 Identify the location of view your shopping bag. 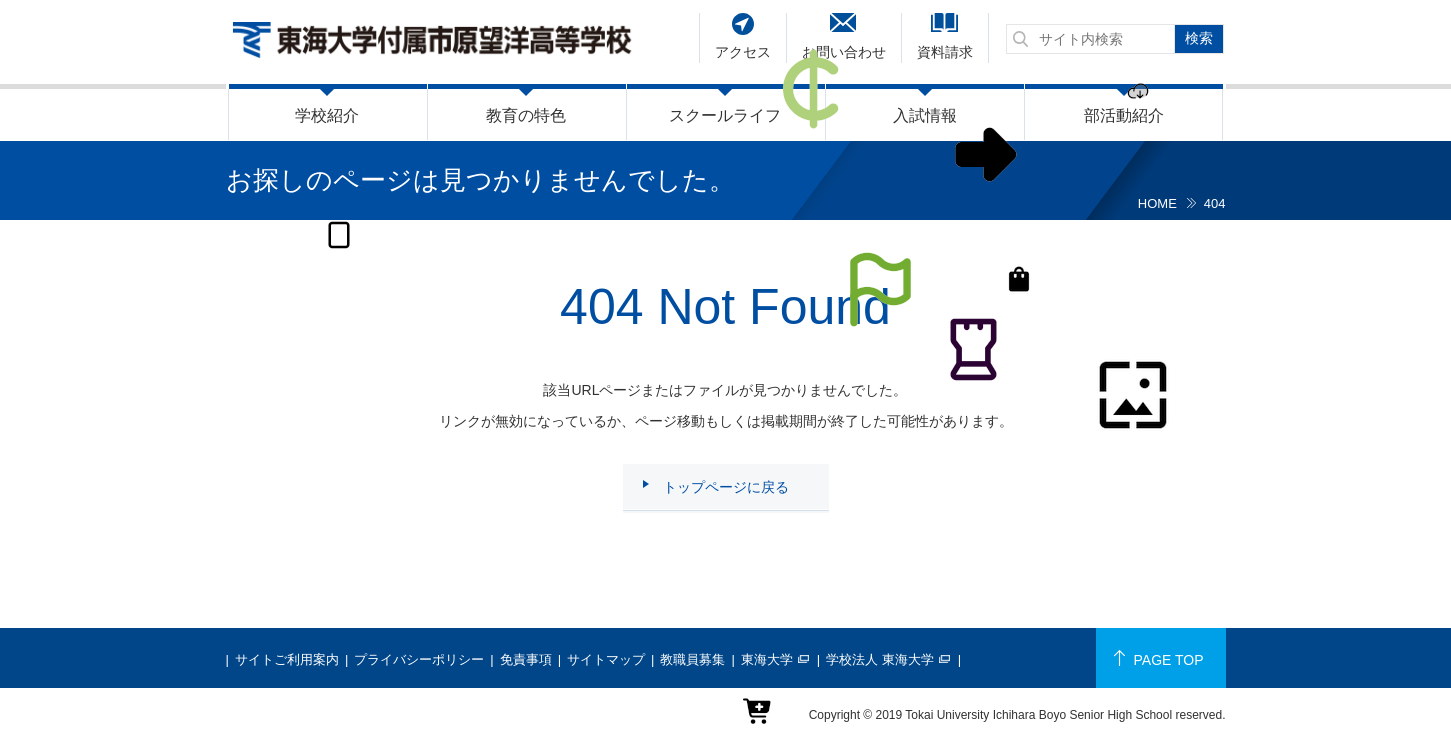
(1019, 279).